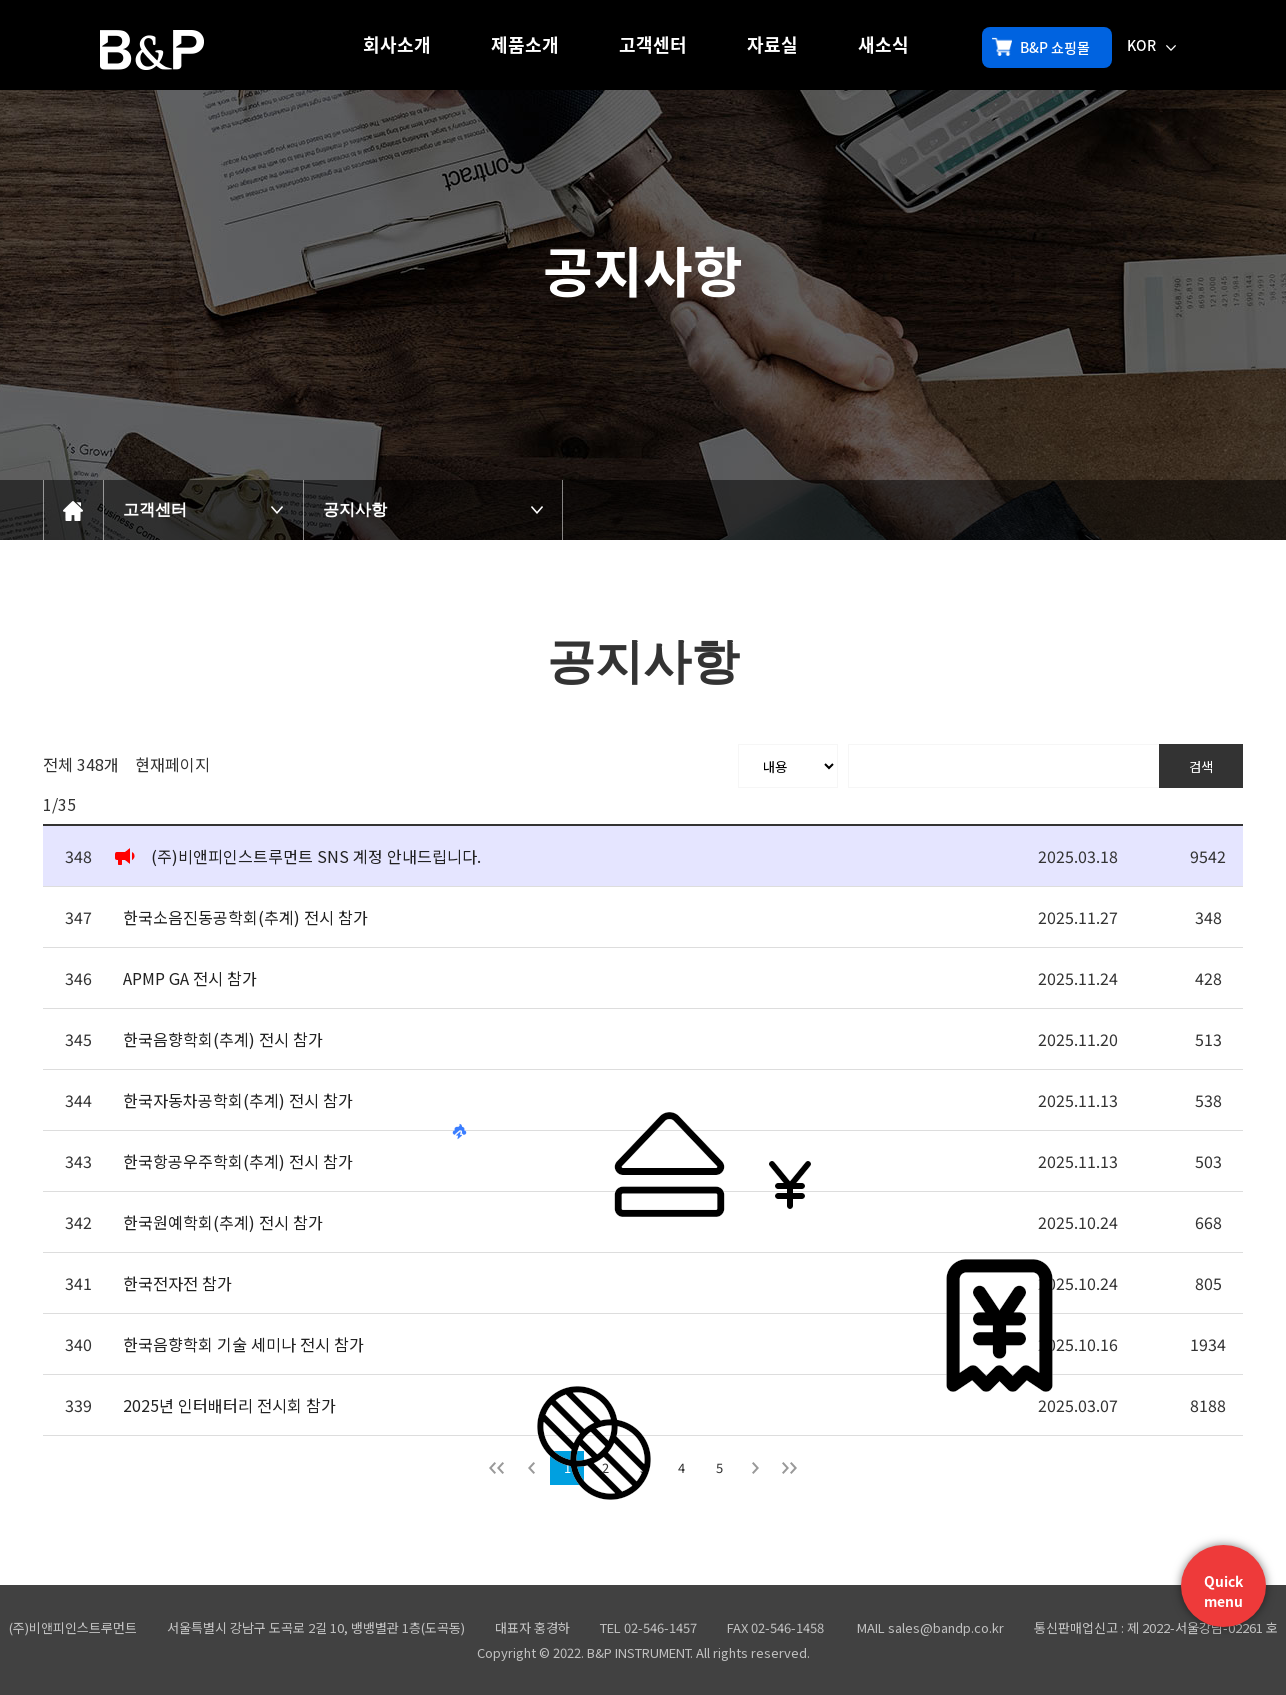 Image resolution: width=1286 pixels, height=1695 pixels. What do you see at coordinates (999, 1325) in the screenshot?
I see `view yen transaction receipt` at bounding box center [999, 1325].